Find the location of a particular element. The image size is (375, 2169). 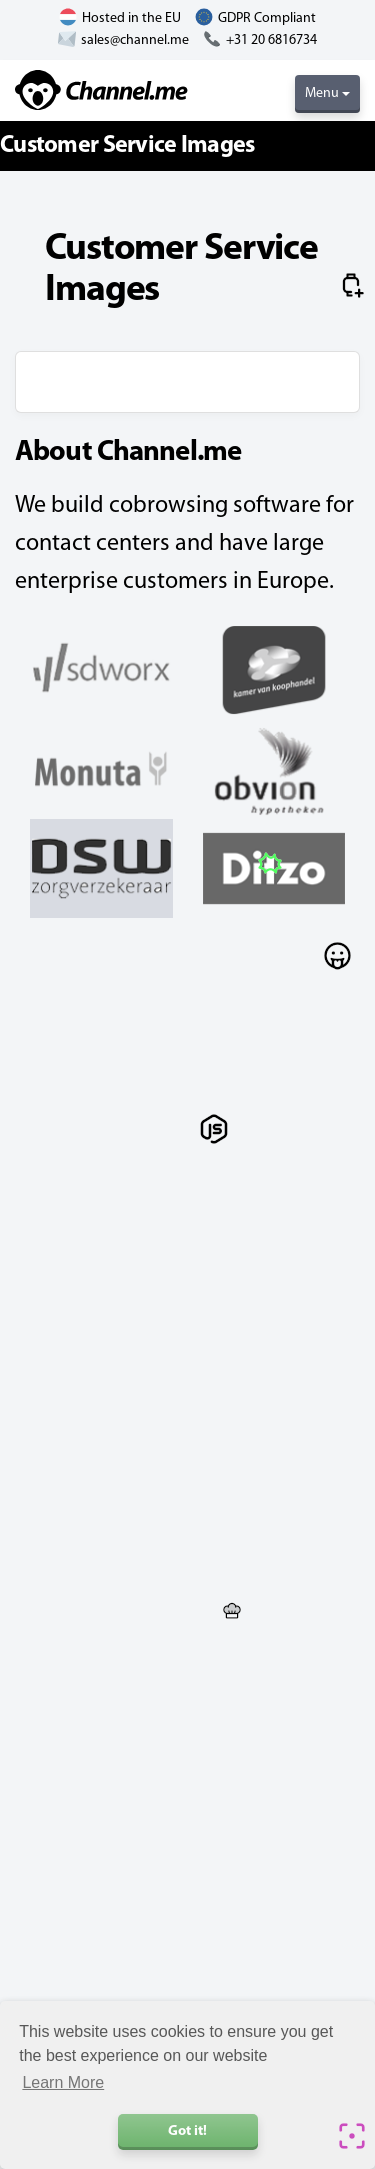

react with a playful or silly emoji is located at coordinates (337, 955).